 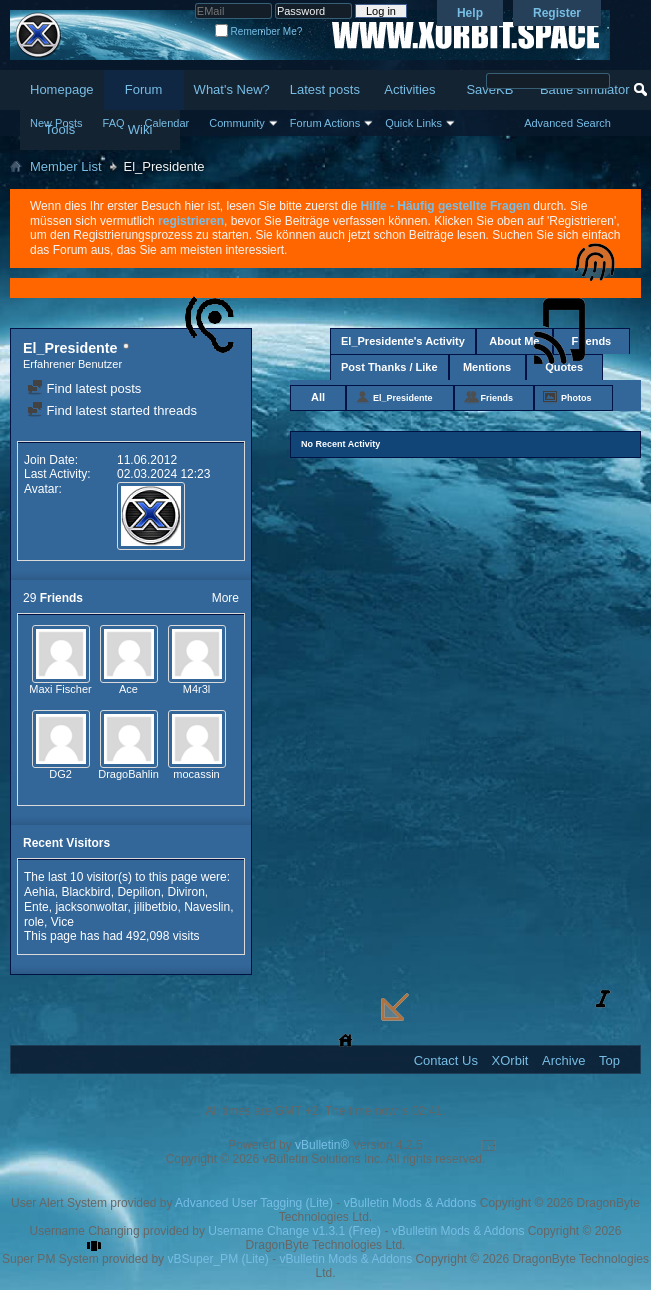 What do you see at coordinates (564, 331) in the screenshot?
I see `tap to connect device wirelessly` at bounding box center [564, 331].